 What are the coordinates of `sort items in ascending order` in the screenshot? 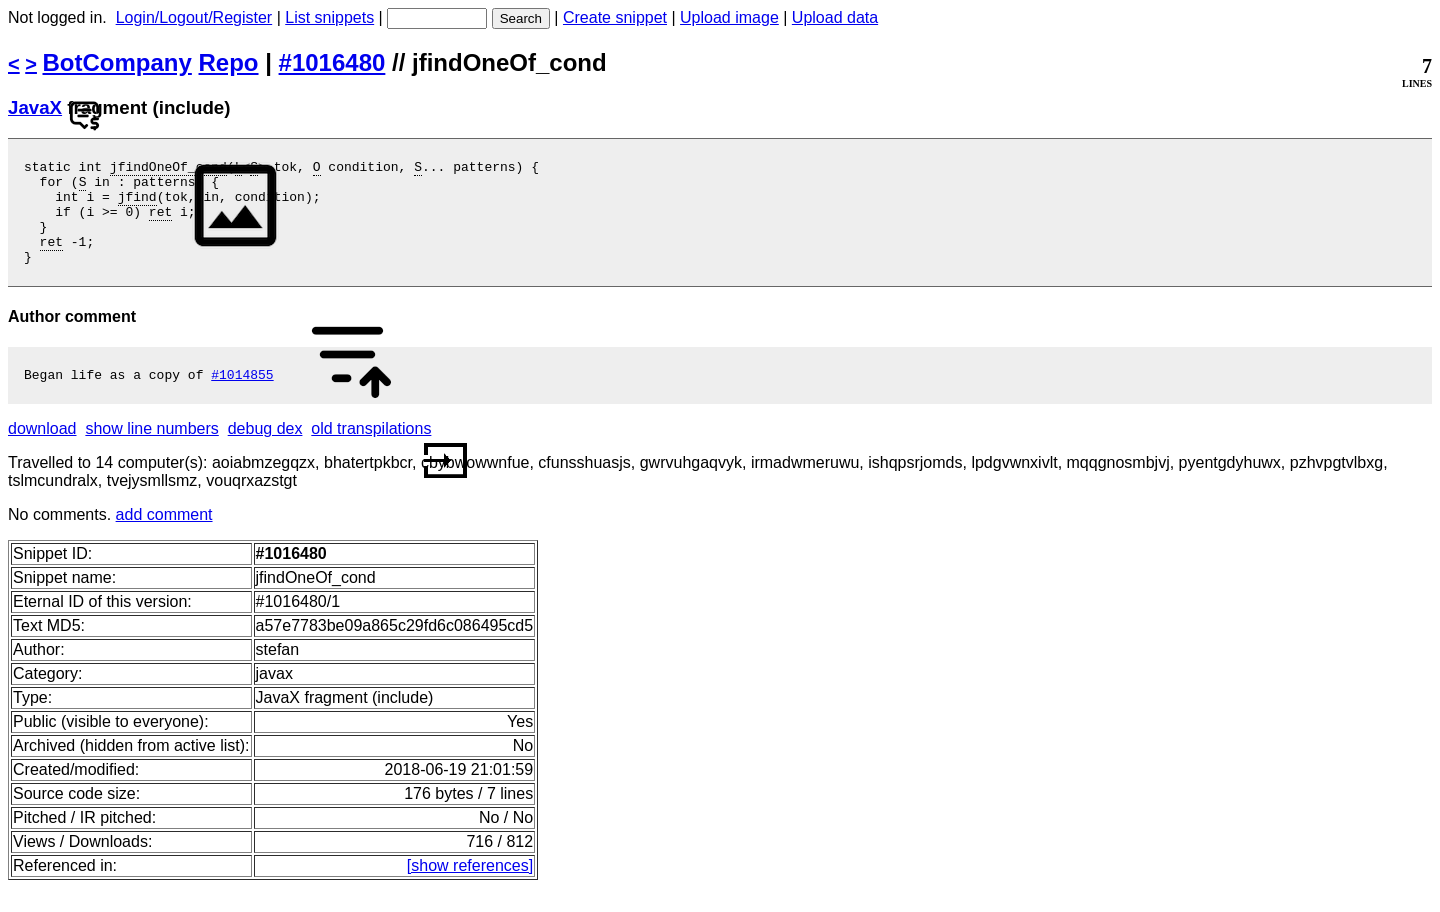 It's located at (347, 354).